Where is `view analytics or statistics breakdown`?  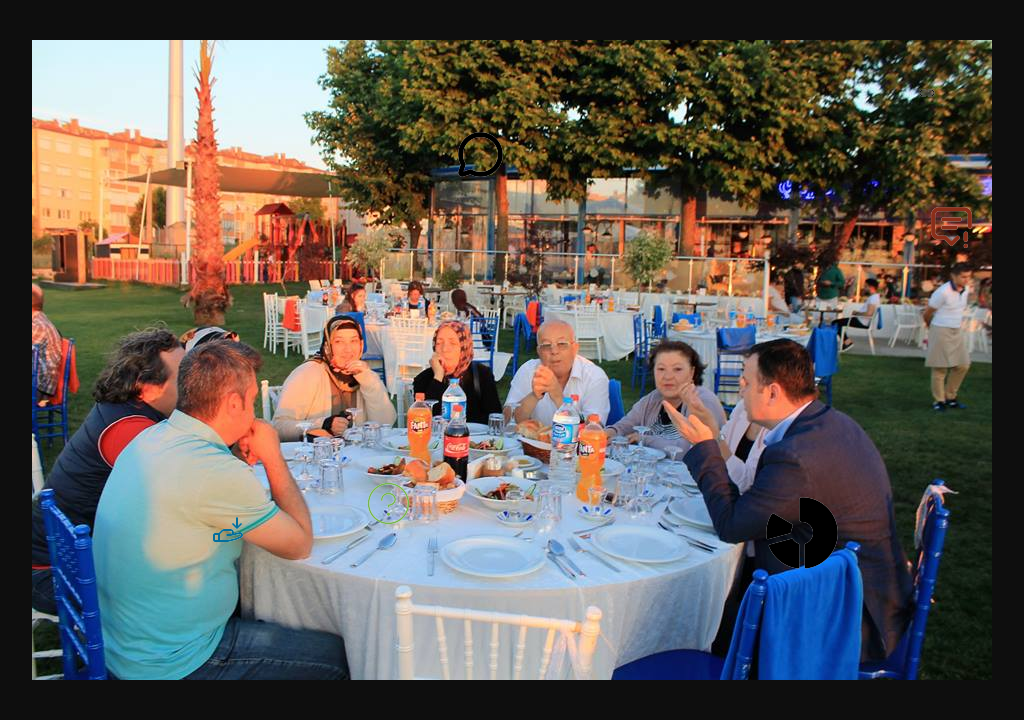
view analytics or statistics breakdown is located at coordinates (802, 533).